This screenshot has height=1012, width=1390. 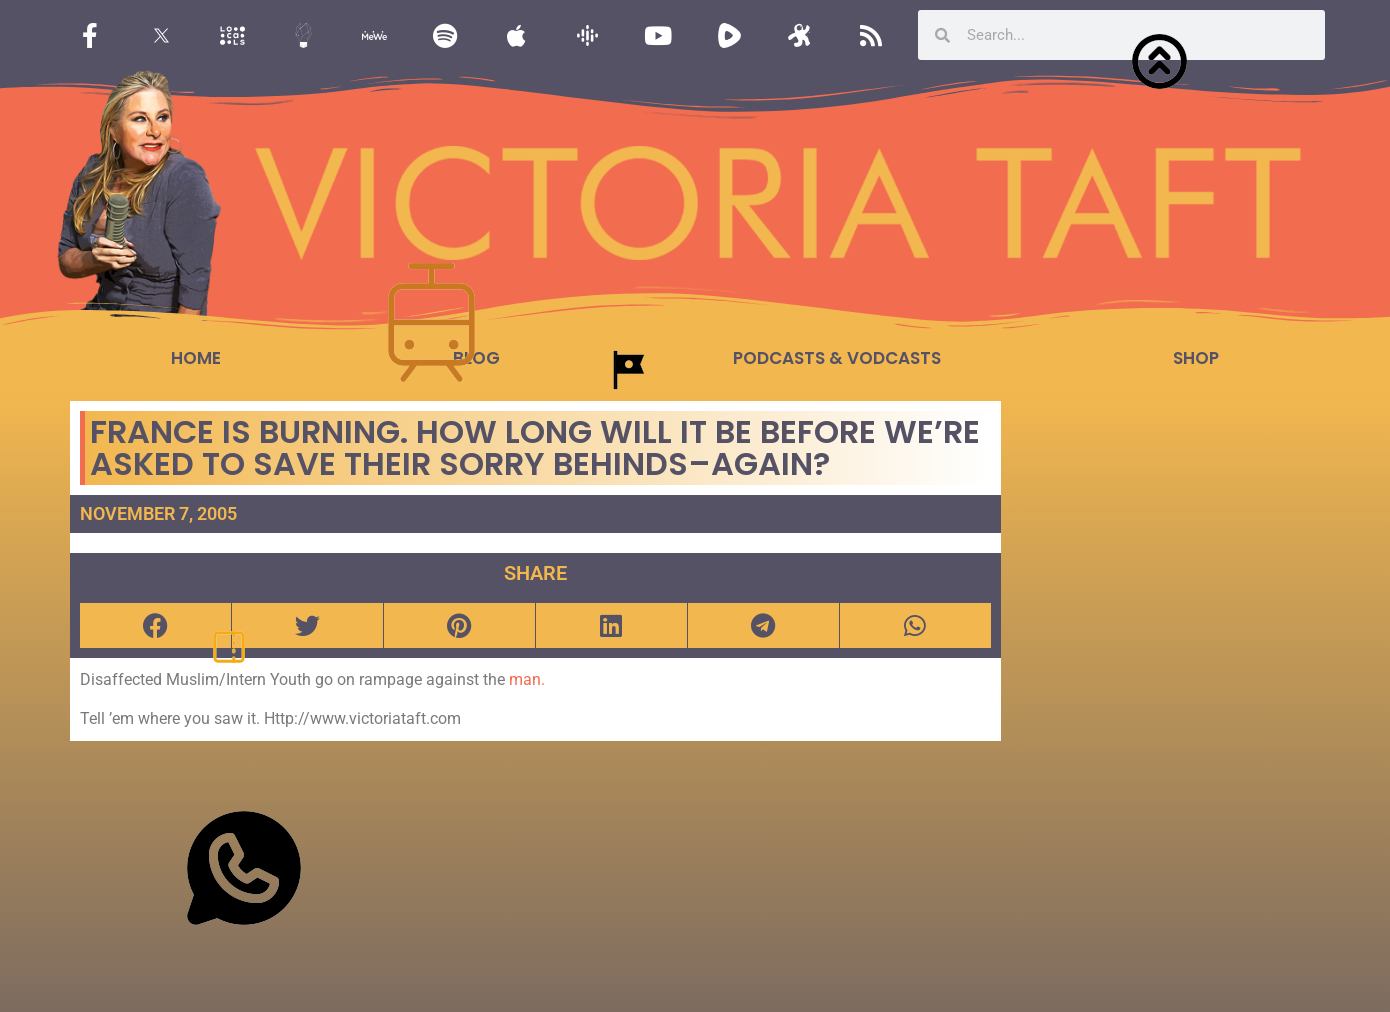 I want to click on toggle optional right sidebar panel, so click(x=229, y=647).